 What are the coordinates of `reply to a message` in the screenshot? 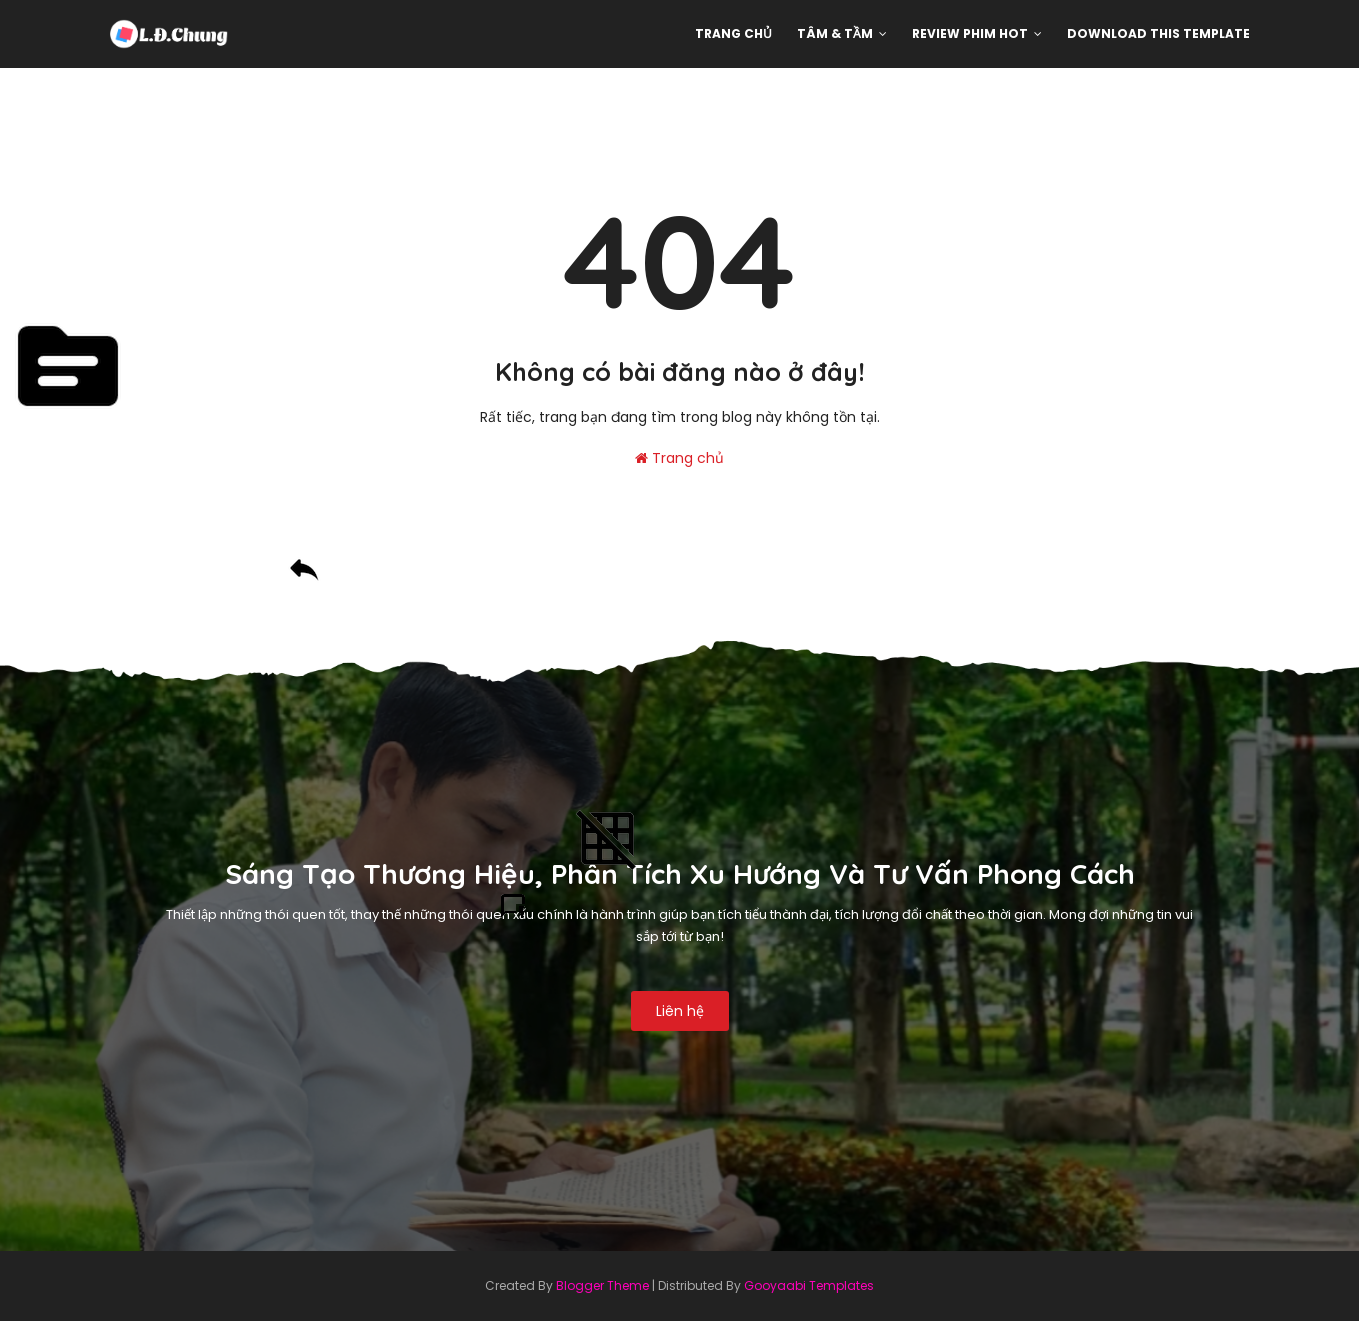 It's located at (304, 568).